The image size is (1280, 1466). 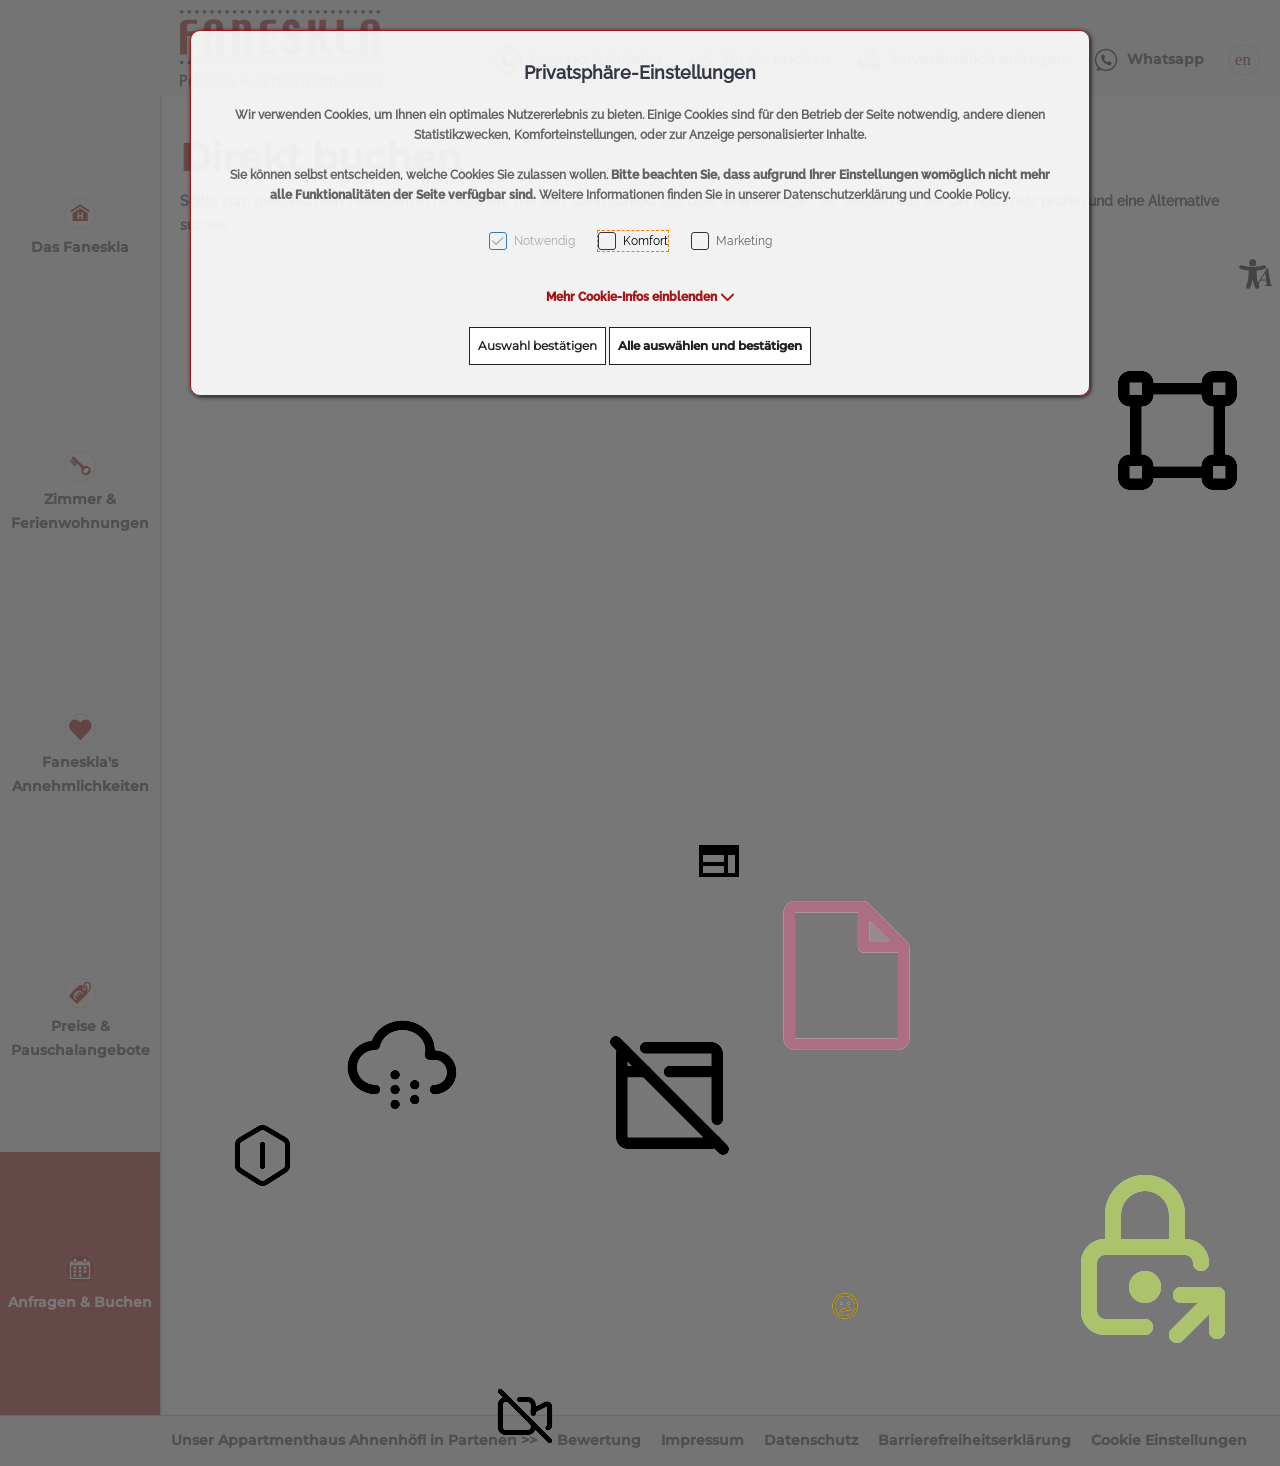 I want to click on view or open a document, so click(x=846, y=975).